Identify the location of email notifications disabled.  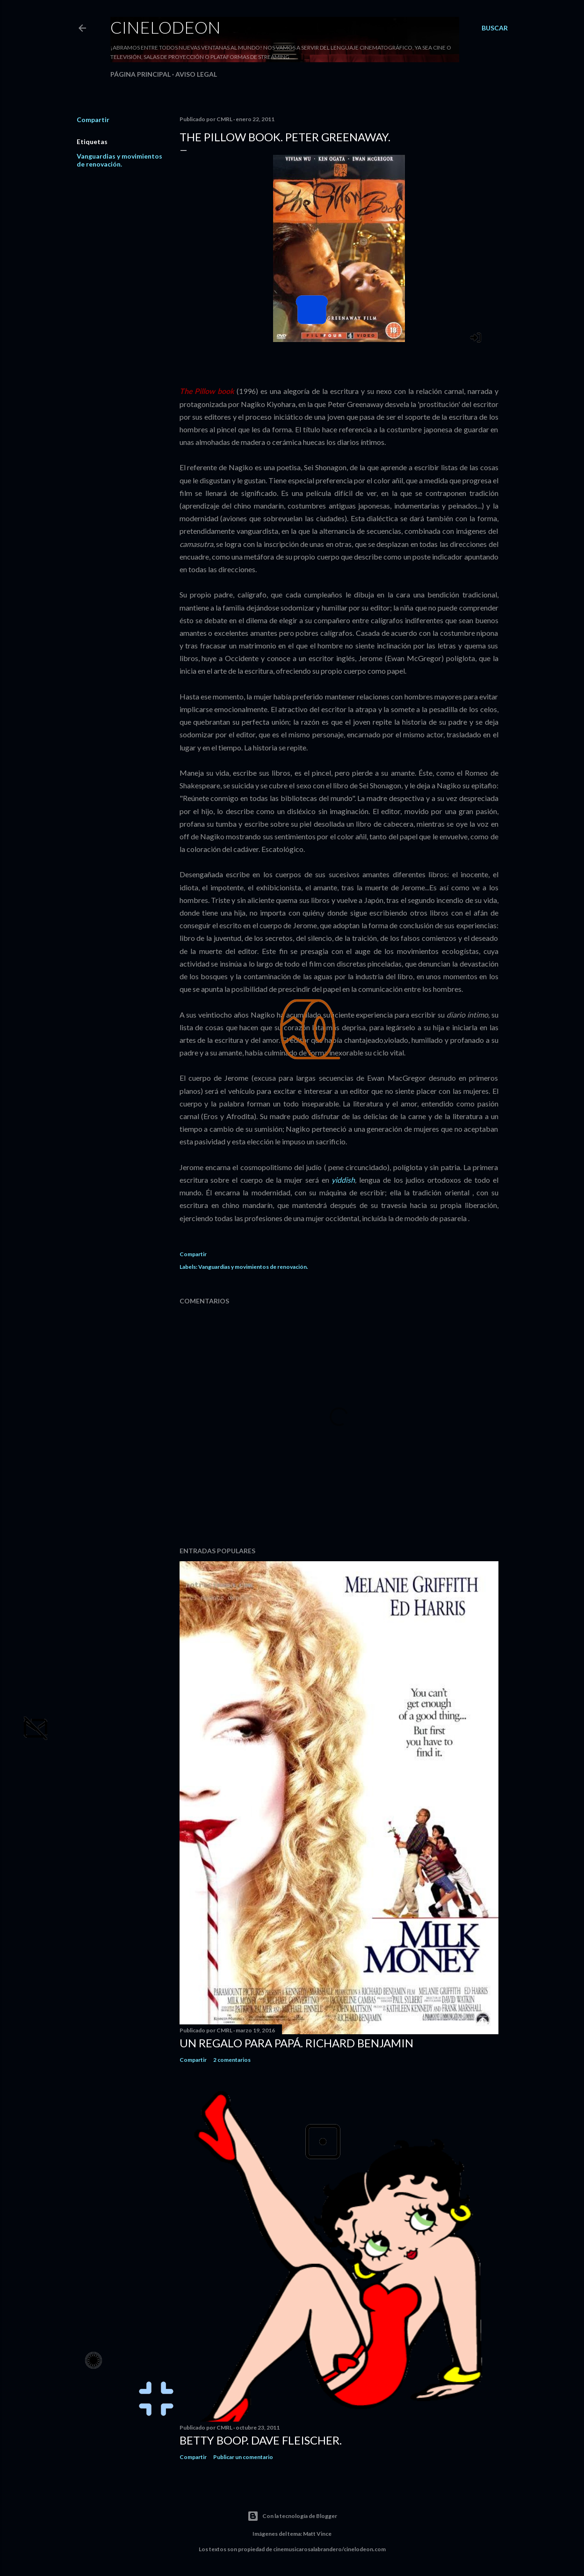
(36, 1728).